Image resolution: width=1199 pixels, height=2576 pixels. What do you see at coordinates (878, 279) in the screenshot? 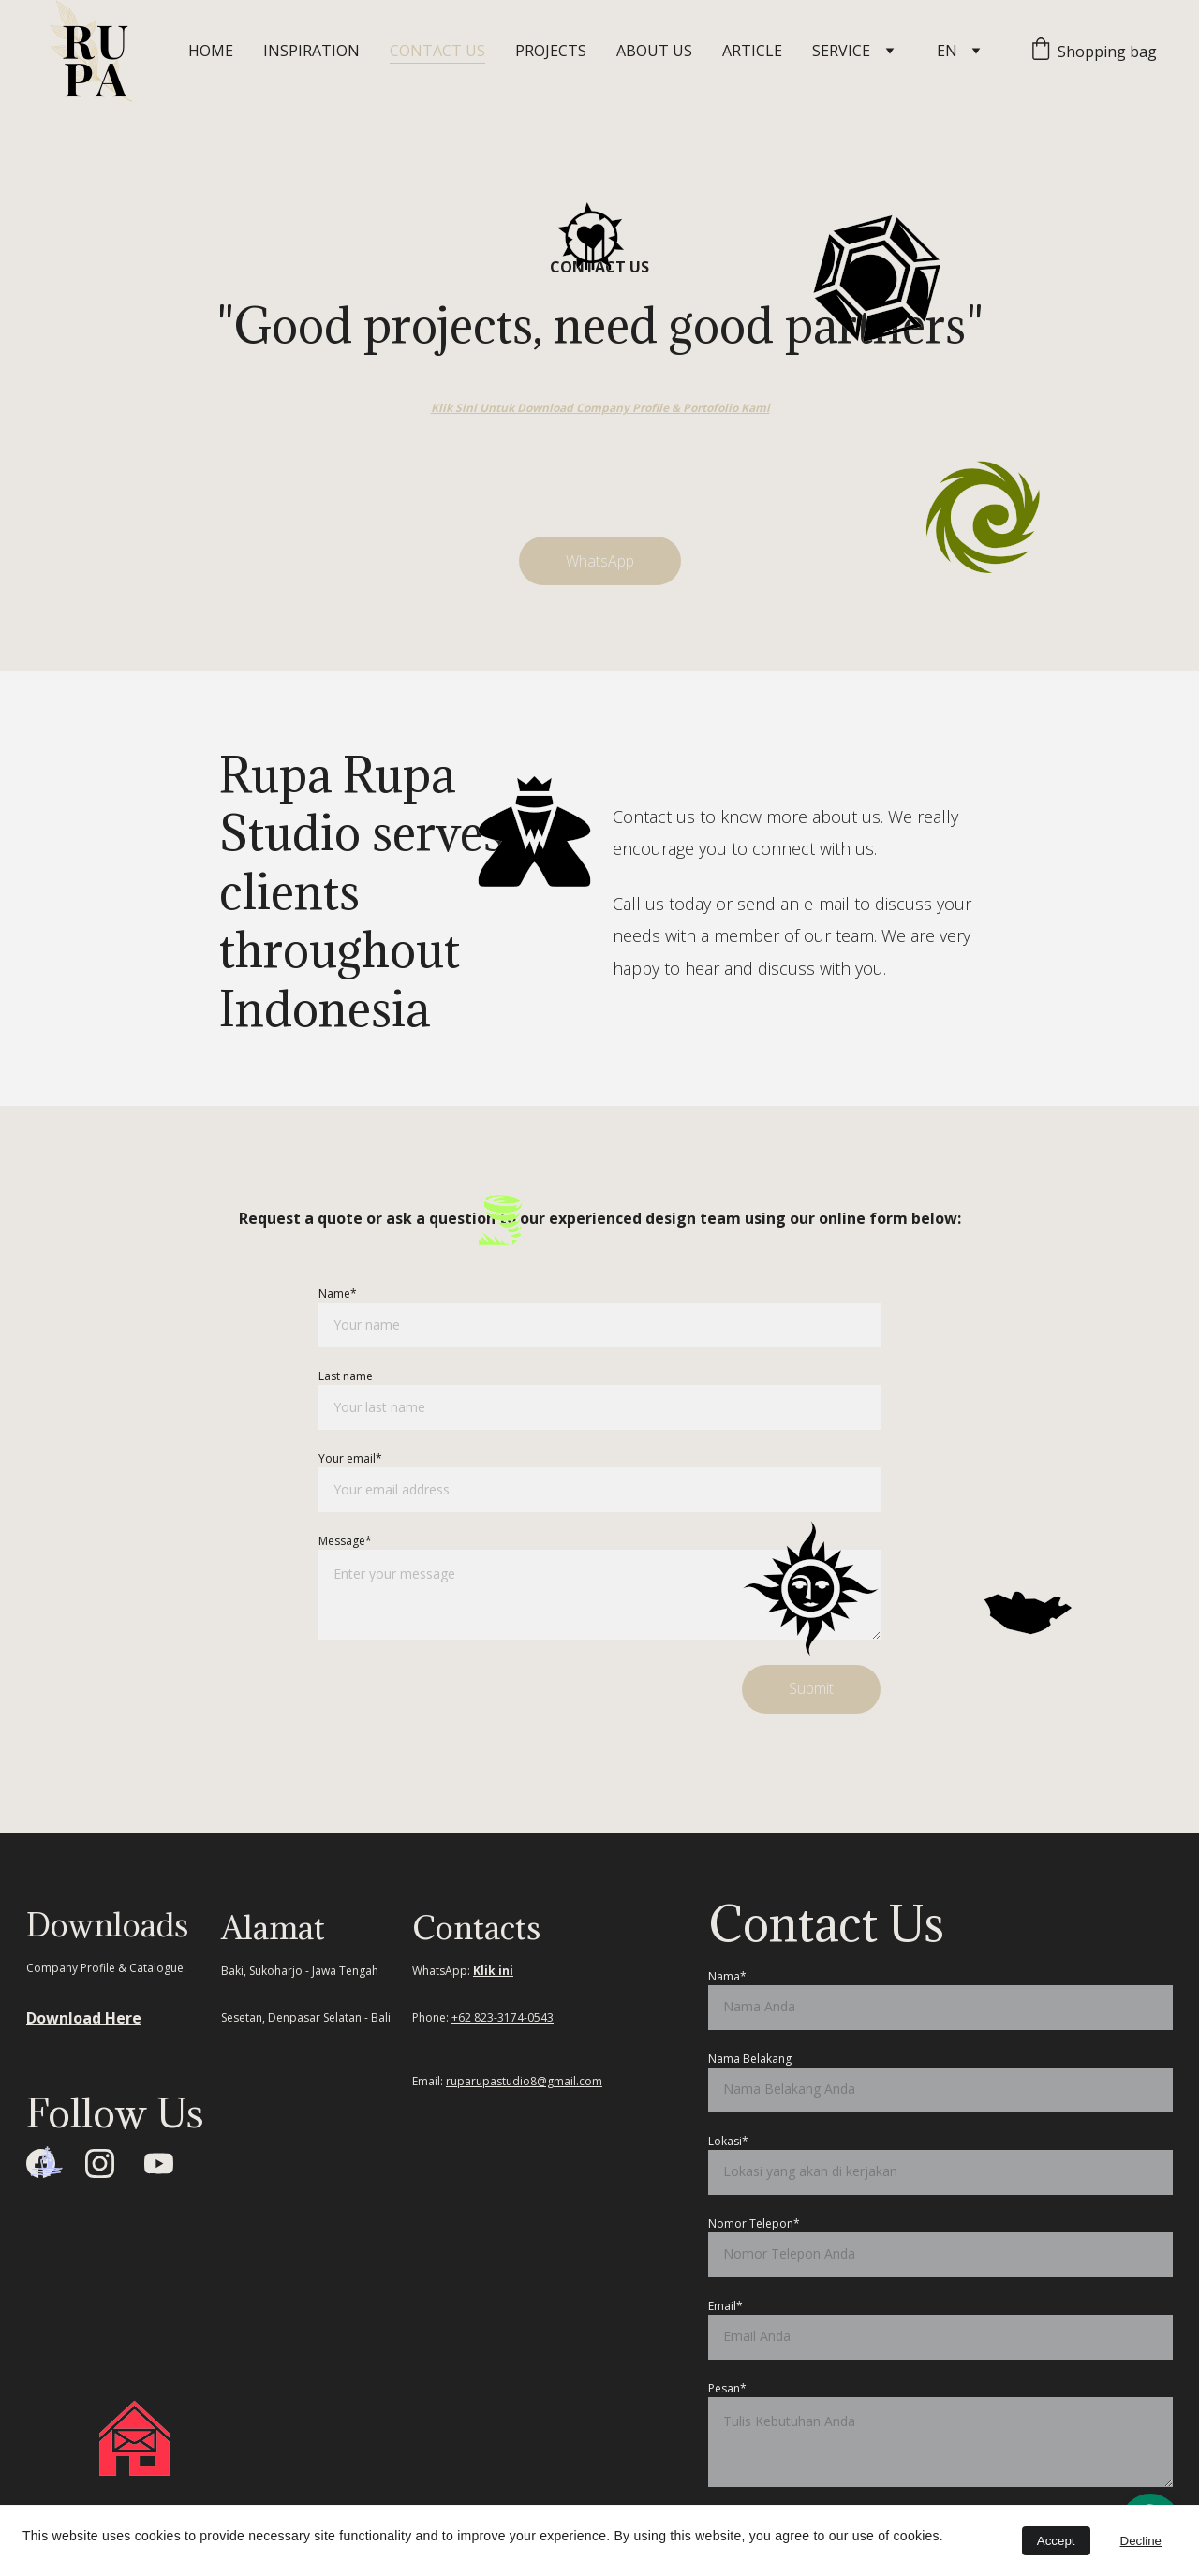
I see `in-game premium currency or gems` at bounding box center [878, 279].